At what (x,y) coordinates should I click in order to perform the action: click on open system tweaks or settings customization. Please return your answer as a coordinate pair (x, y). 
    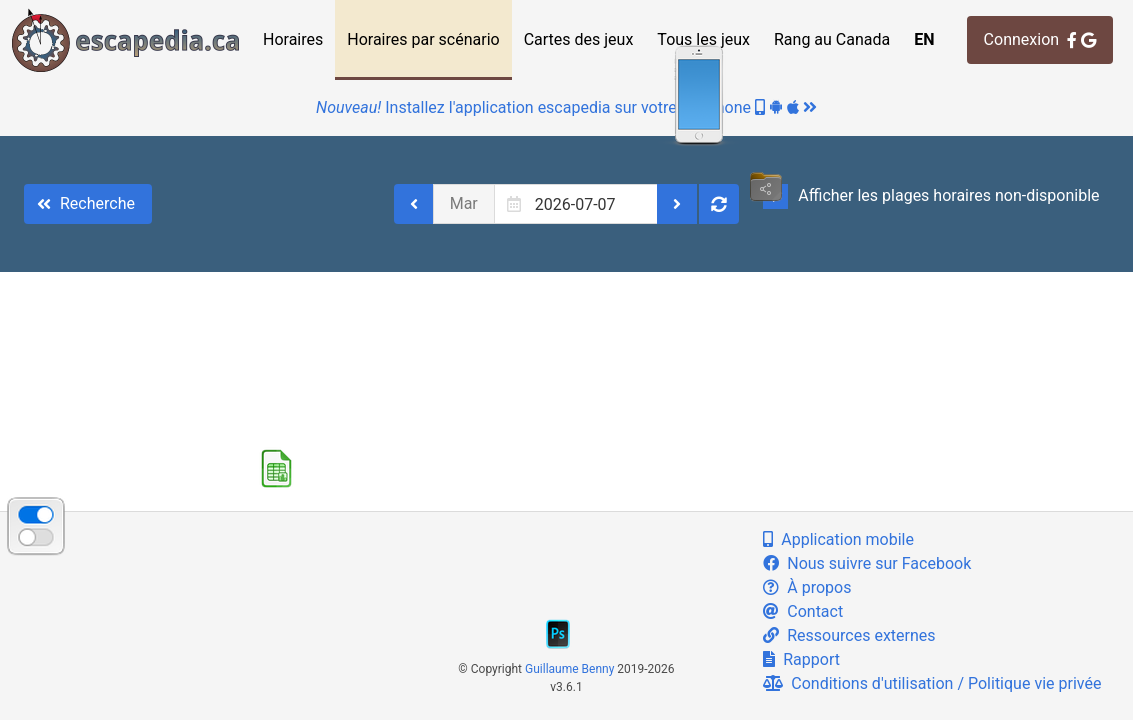
    Looking at the image, I should click on (36, 526).